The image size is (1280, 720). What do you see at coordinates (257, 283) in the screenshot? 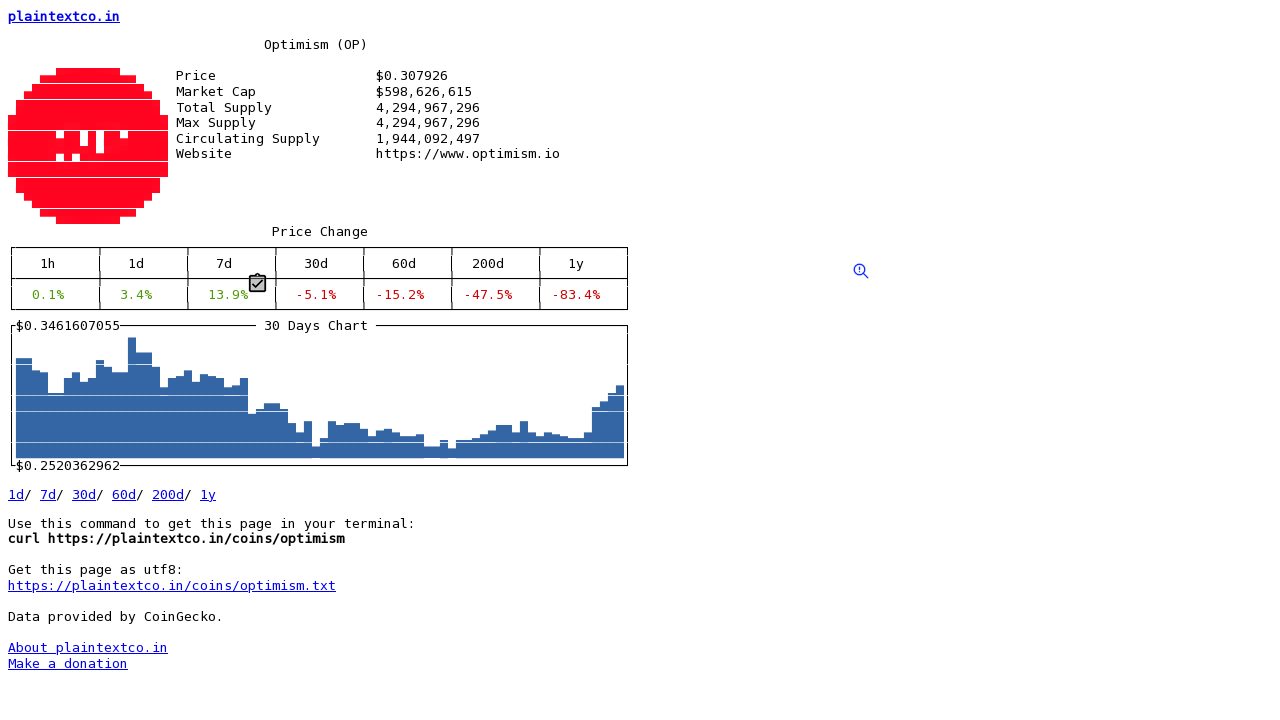
I see `view completed tasks or assignments` at bounding box center [257, 283].